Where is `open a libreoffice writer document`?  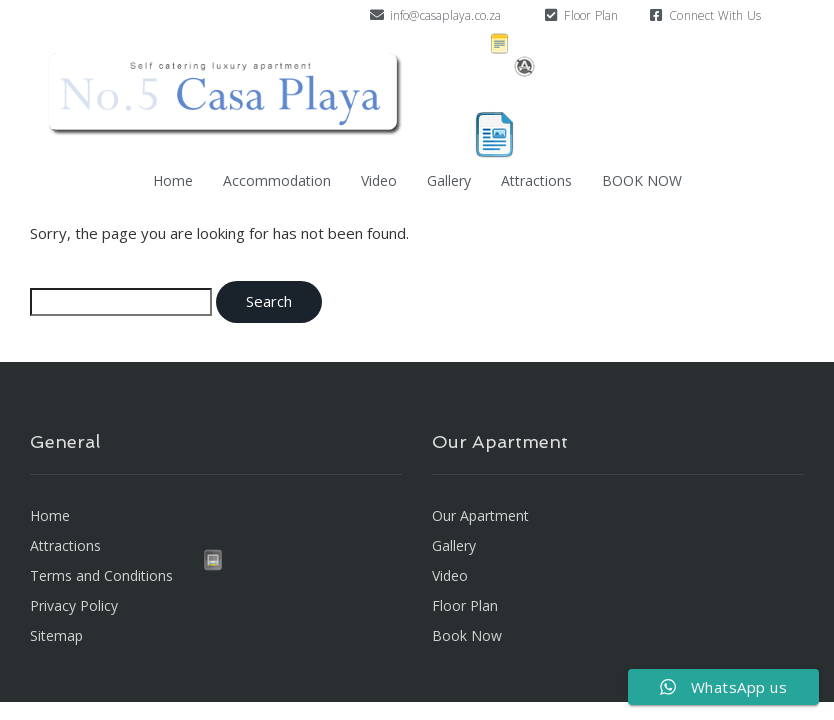
open a libreoffice writer document is located at coordinates (494, 134).